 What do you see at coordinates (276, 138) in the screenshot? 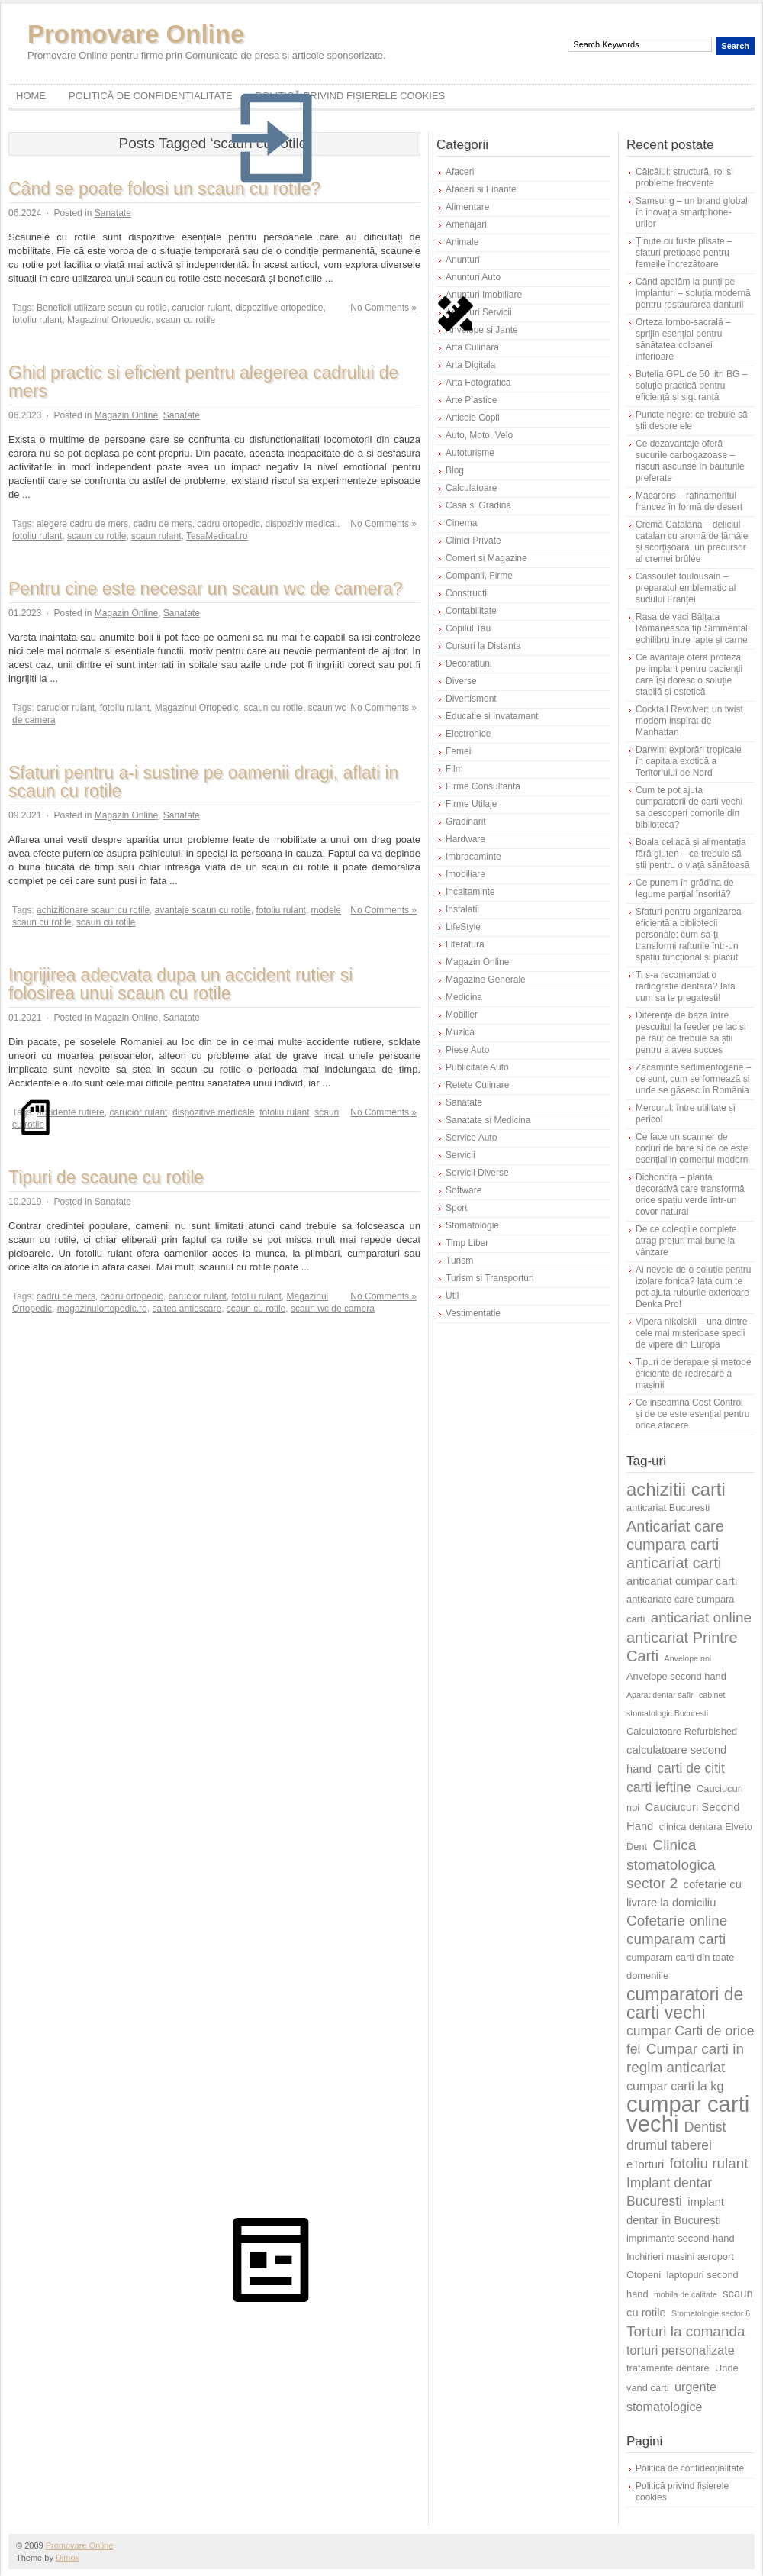
I see `log in to your account` at bounding box center [276, 138].